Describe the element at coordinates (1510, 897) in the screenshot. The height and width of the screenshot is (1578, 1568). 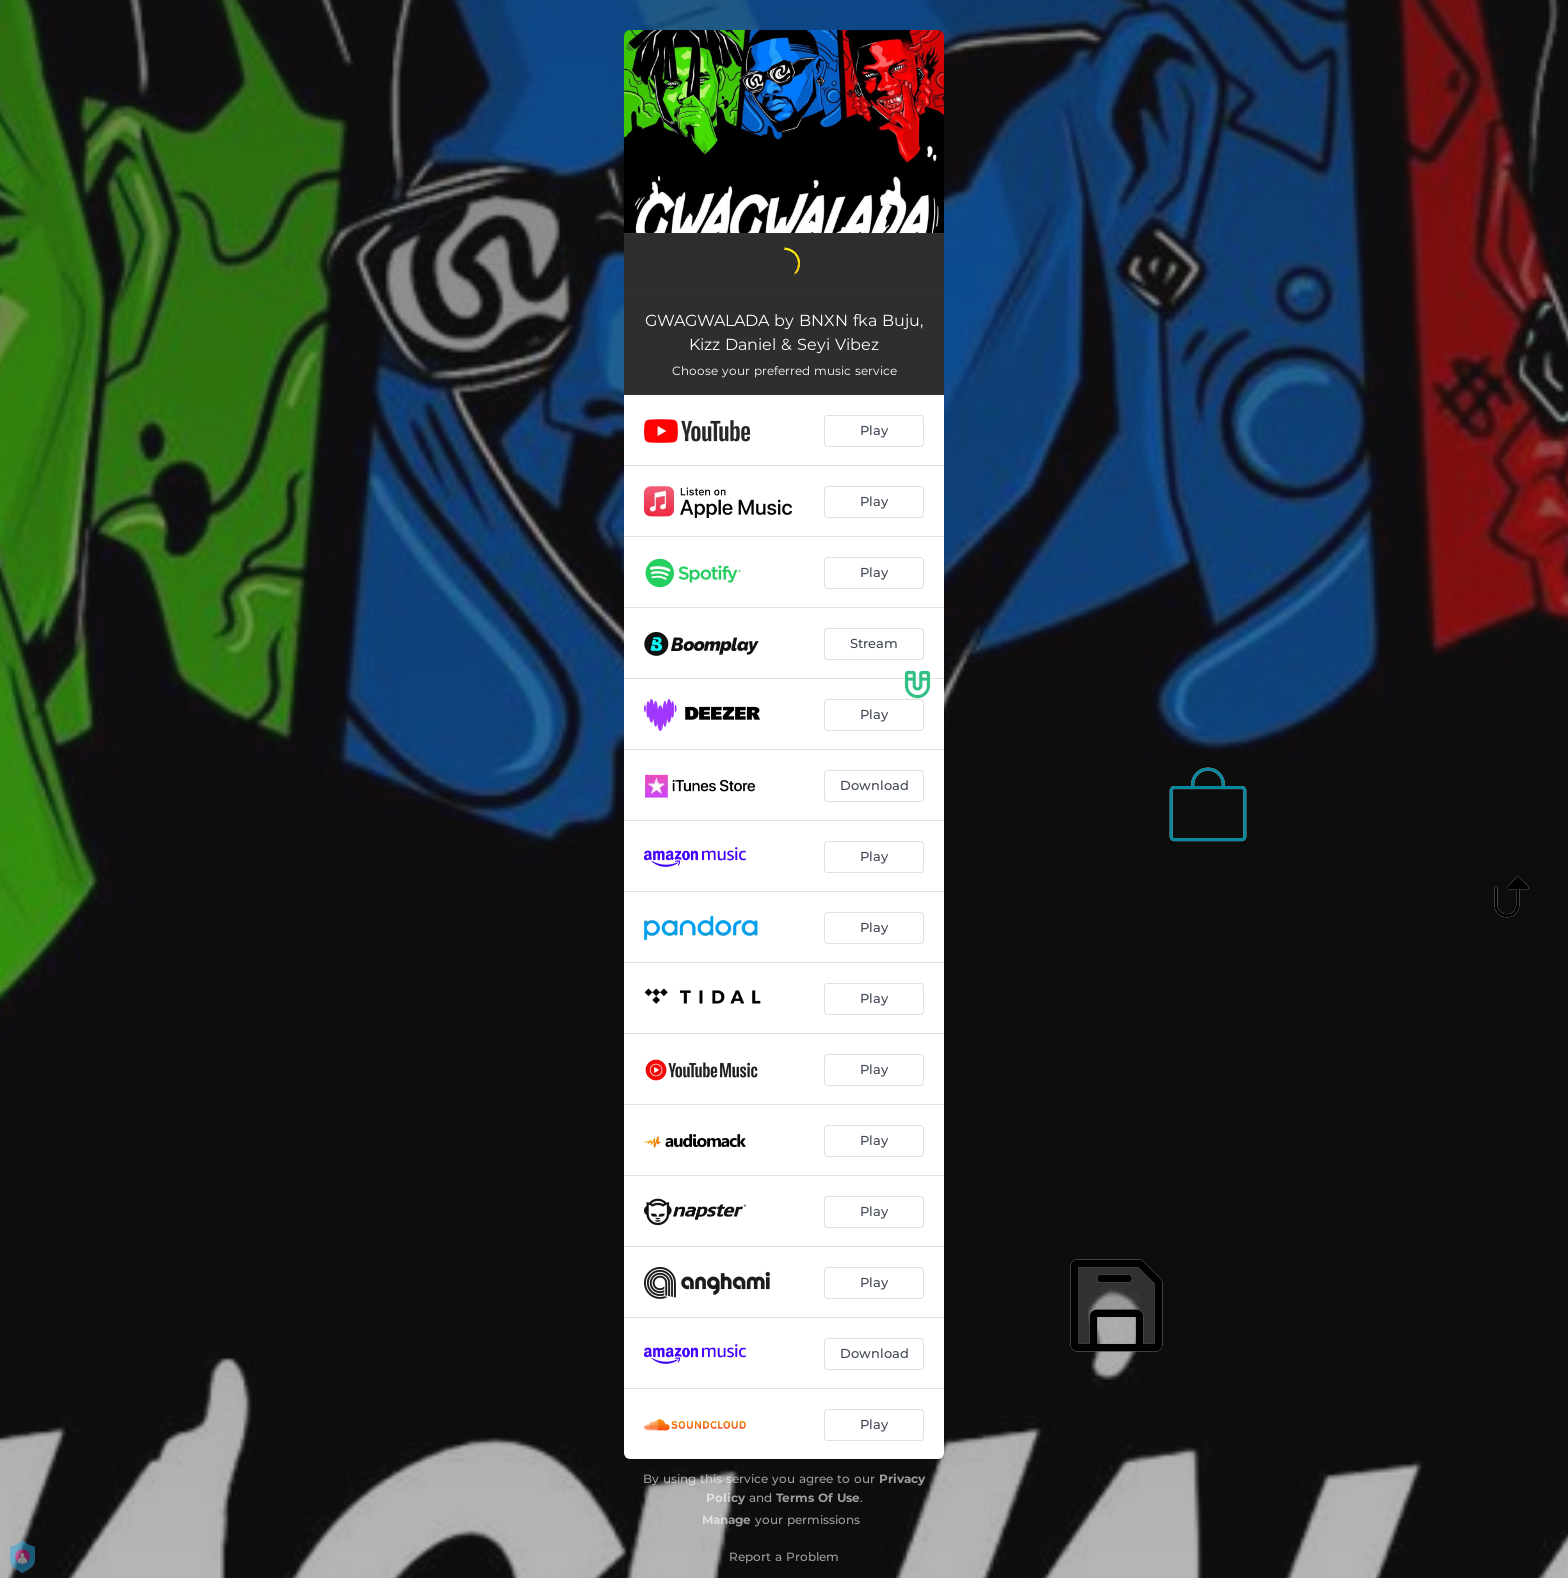
I see `redo or repeat last action` at that location.